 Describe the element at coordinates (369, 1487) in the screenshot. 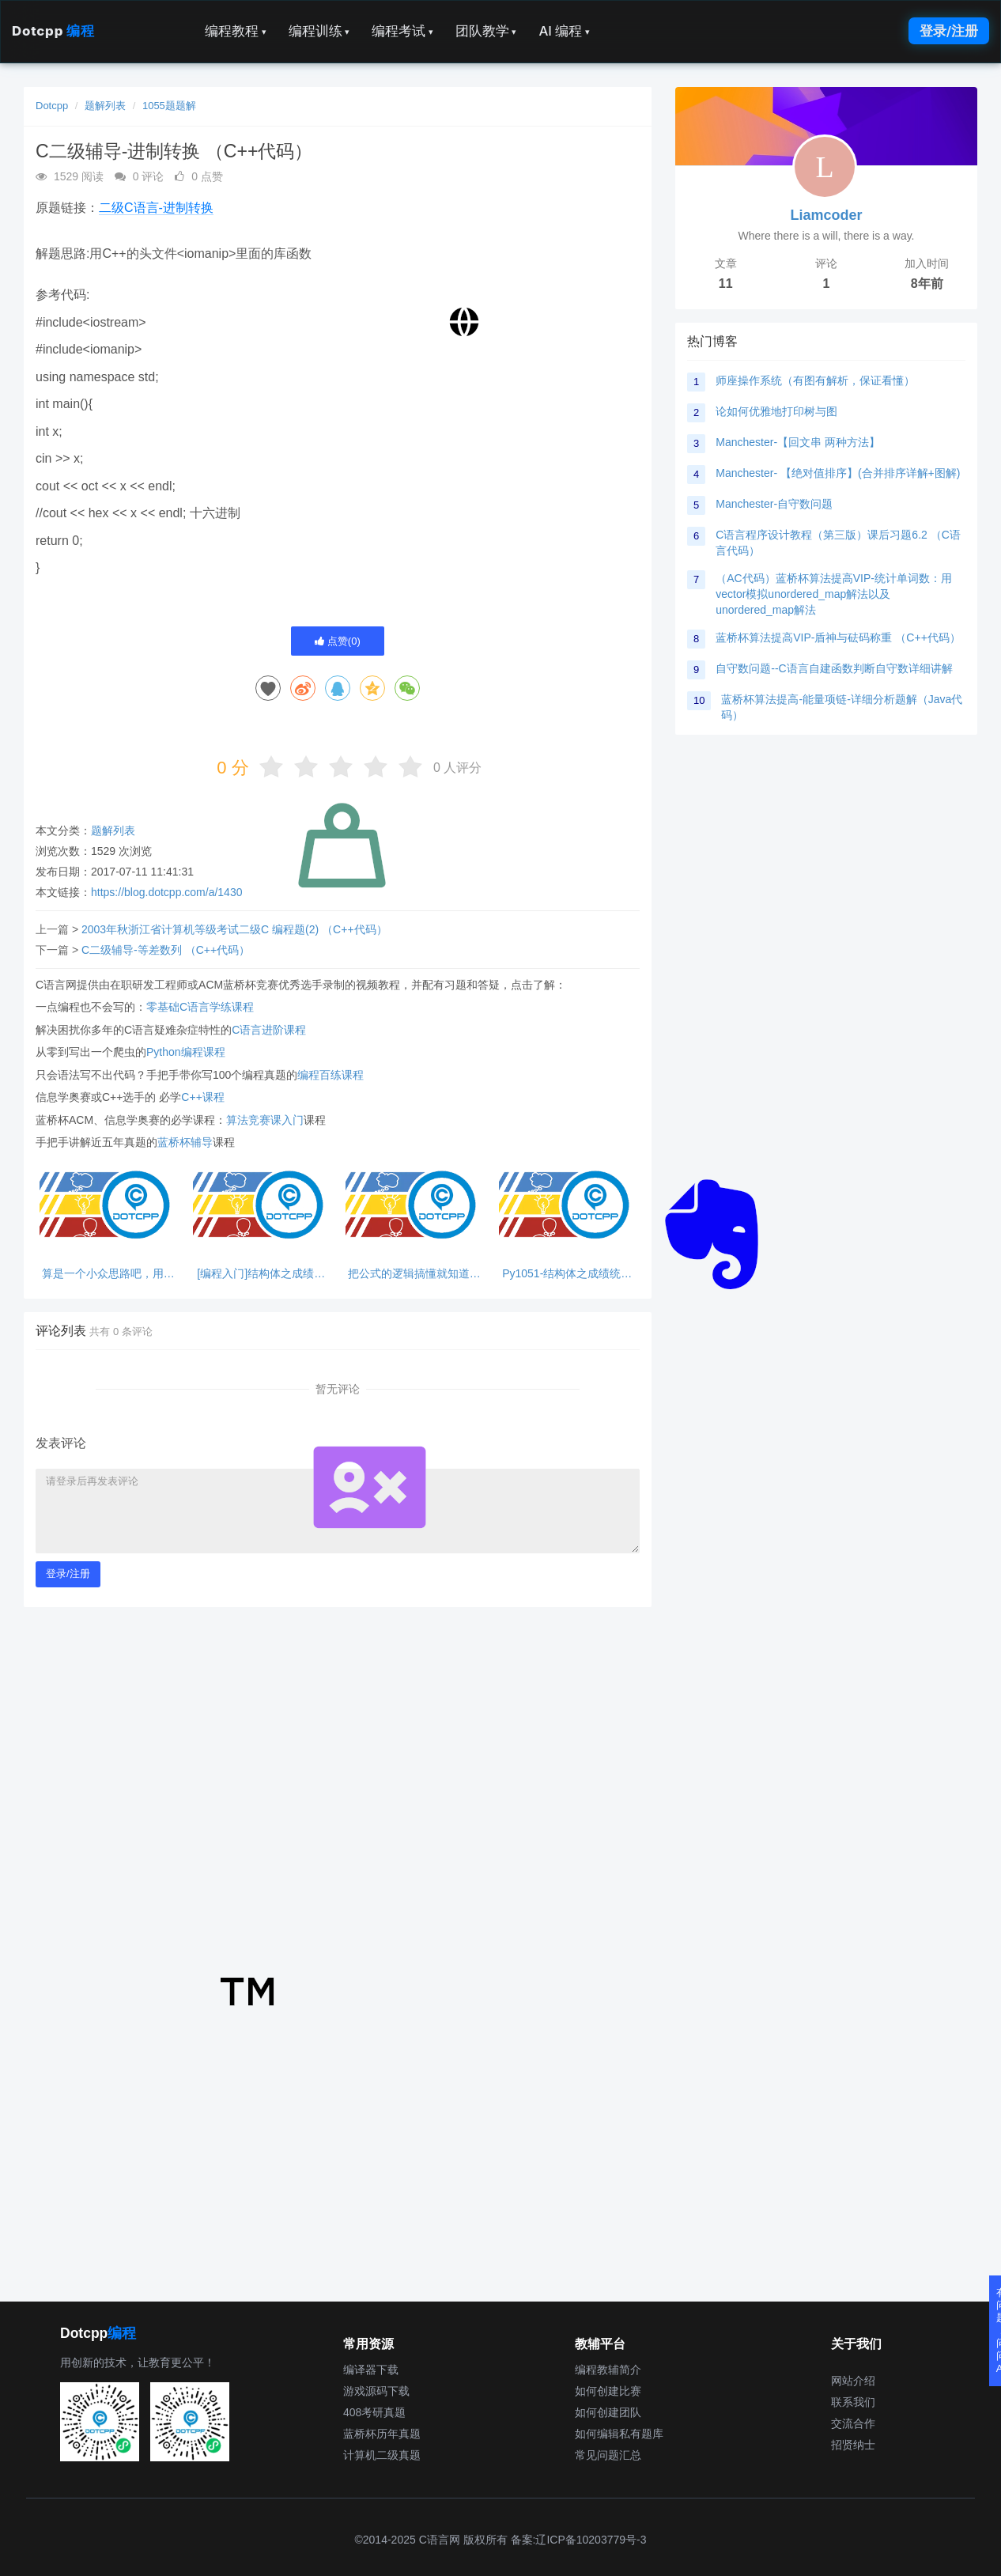

I see `indicates an expired pass or credential` at that location.